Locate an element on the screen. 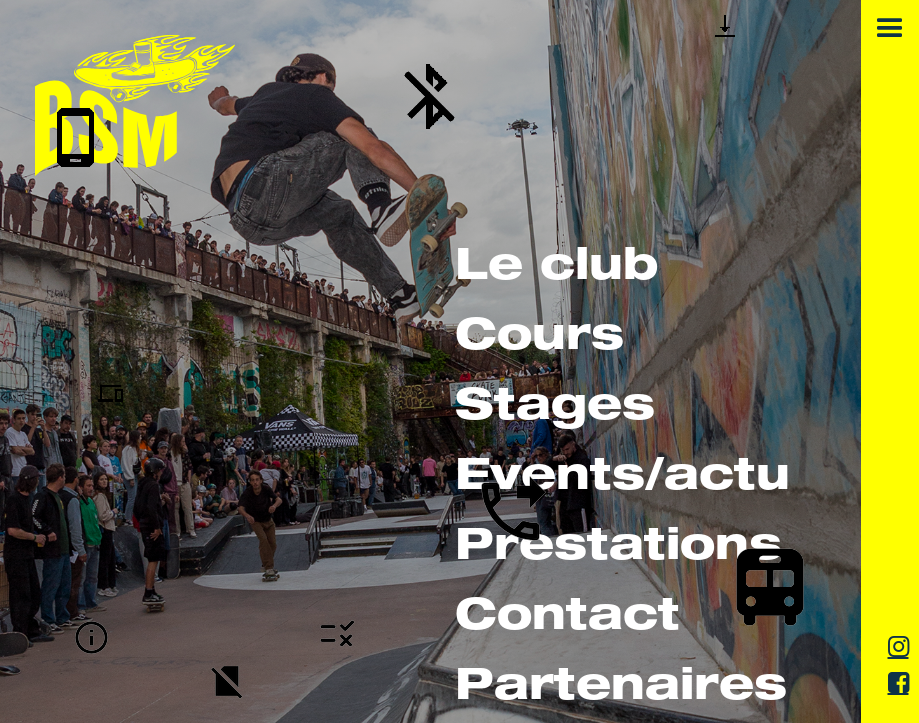 This screenshot has height=723, width=919. access mobile device settings is located at coordinates (75, 137).